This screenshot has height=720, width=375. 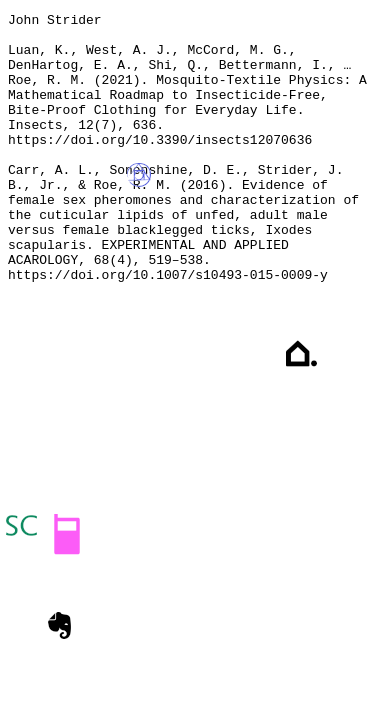 What do you see at coordinates (301, 353) in the screenshot?
I see `open the vivint smart home app` at bounding box center [301, 353].